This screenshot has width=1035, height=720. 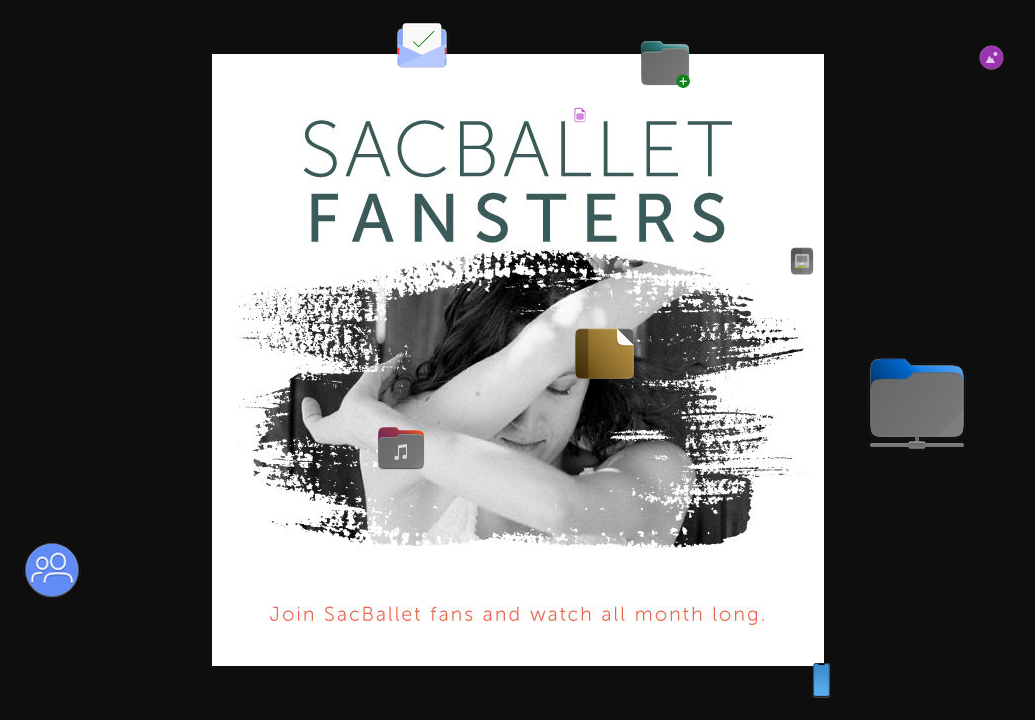 I want to click on indicates photo or image content, so click(x=991, y=57).